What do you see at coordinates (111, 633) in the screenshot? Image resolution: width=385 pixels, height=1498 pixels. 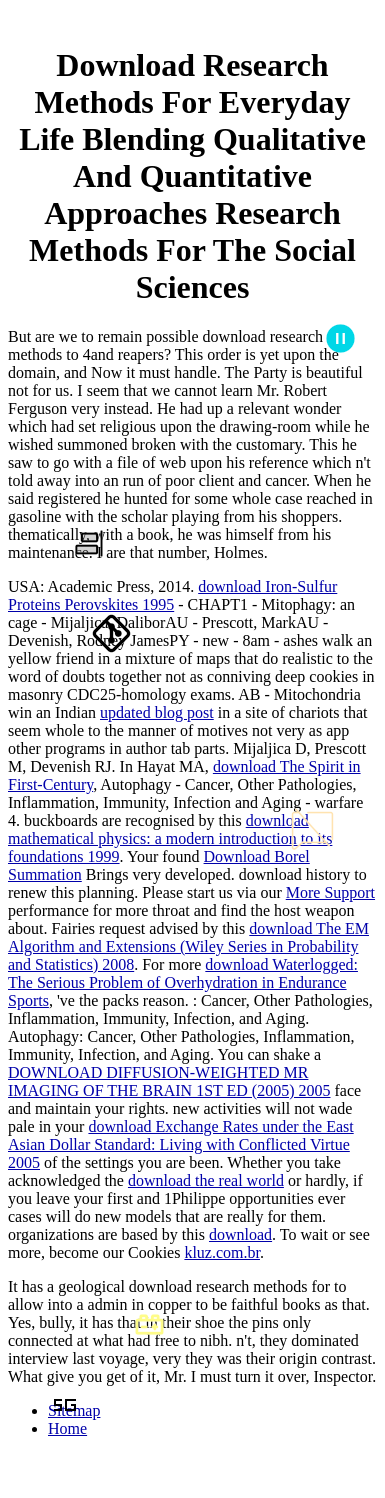 I see `access git repository settings` at bounding box center [111, 633].